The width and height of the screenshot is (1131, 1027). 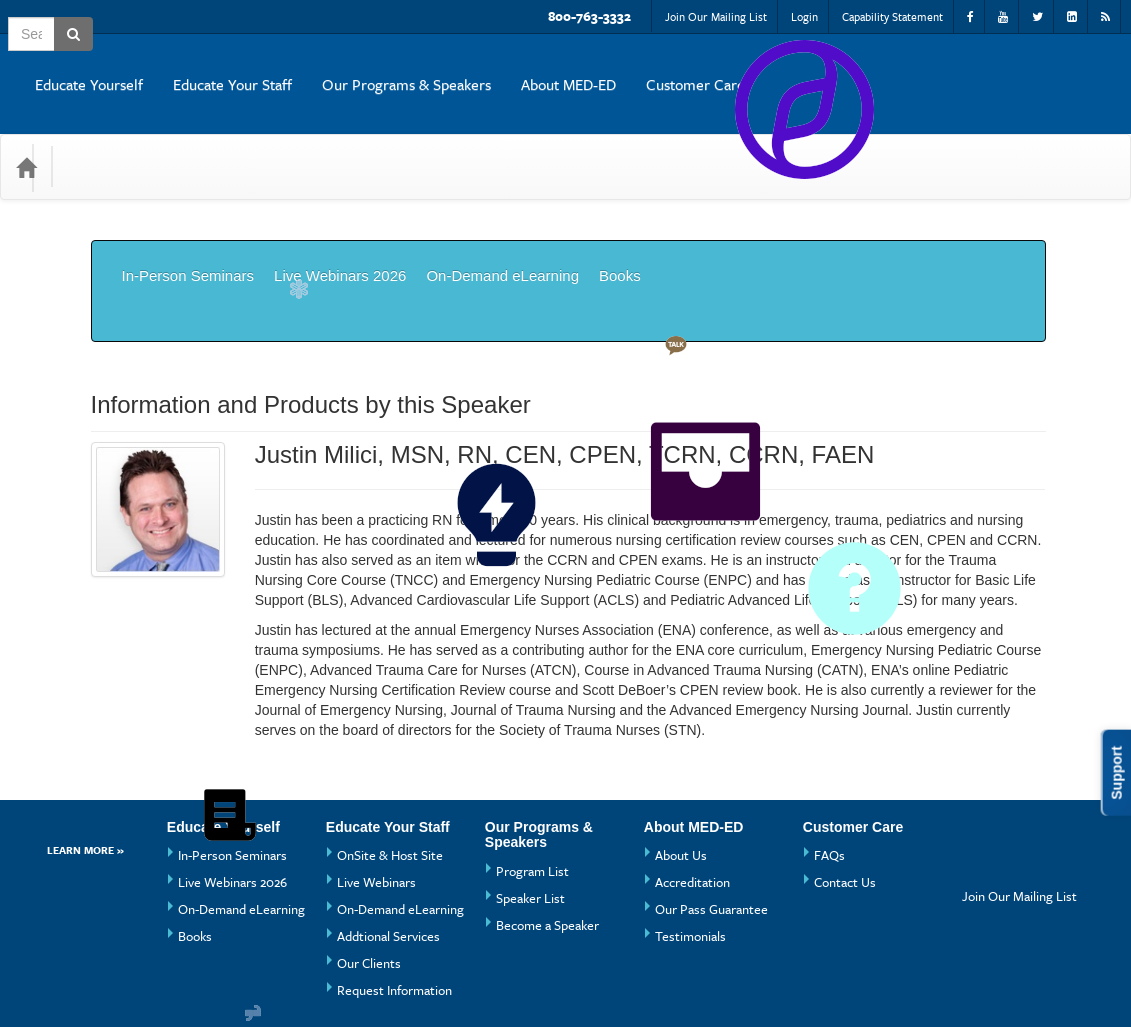 I want to click on view document list or file details, so click(x=230, y=815).